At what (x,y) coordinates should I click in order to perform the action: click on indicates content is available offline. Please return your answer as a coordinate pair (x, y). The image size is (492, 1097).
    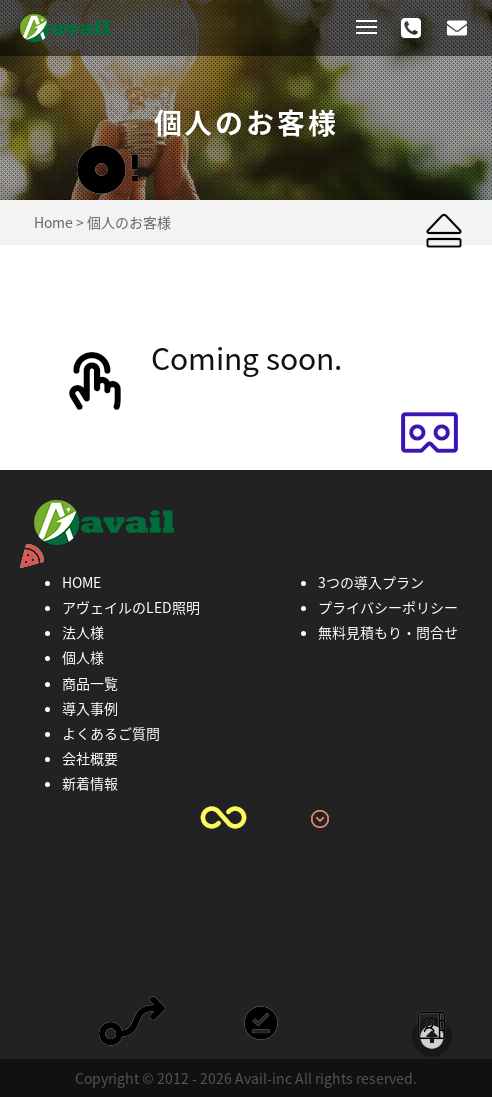
    Looking at the image, I should click on (261, 1023).